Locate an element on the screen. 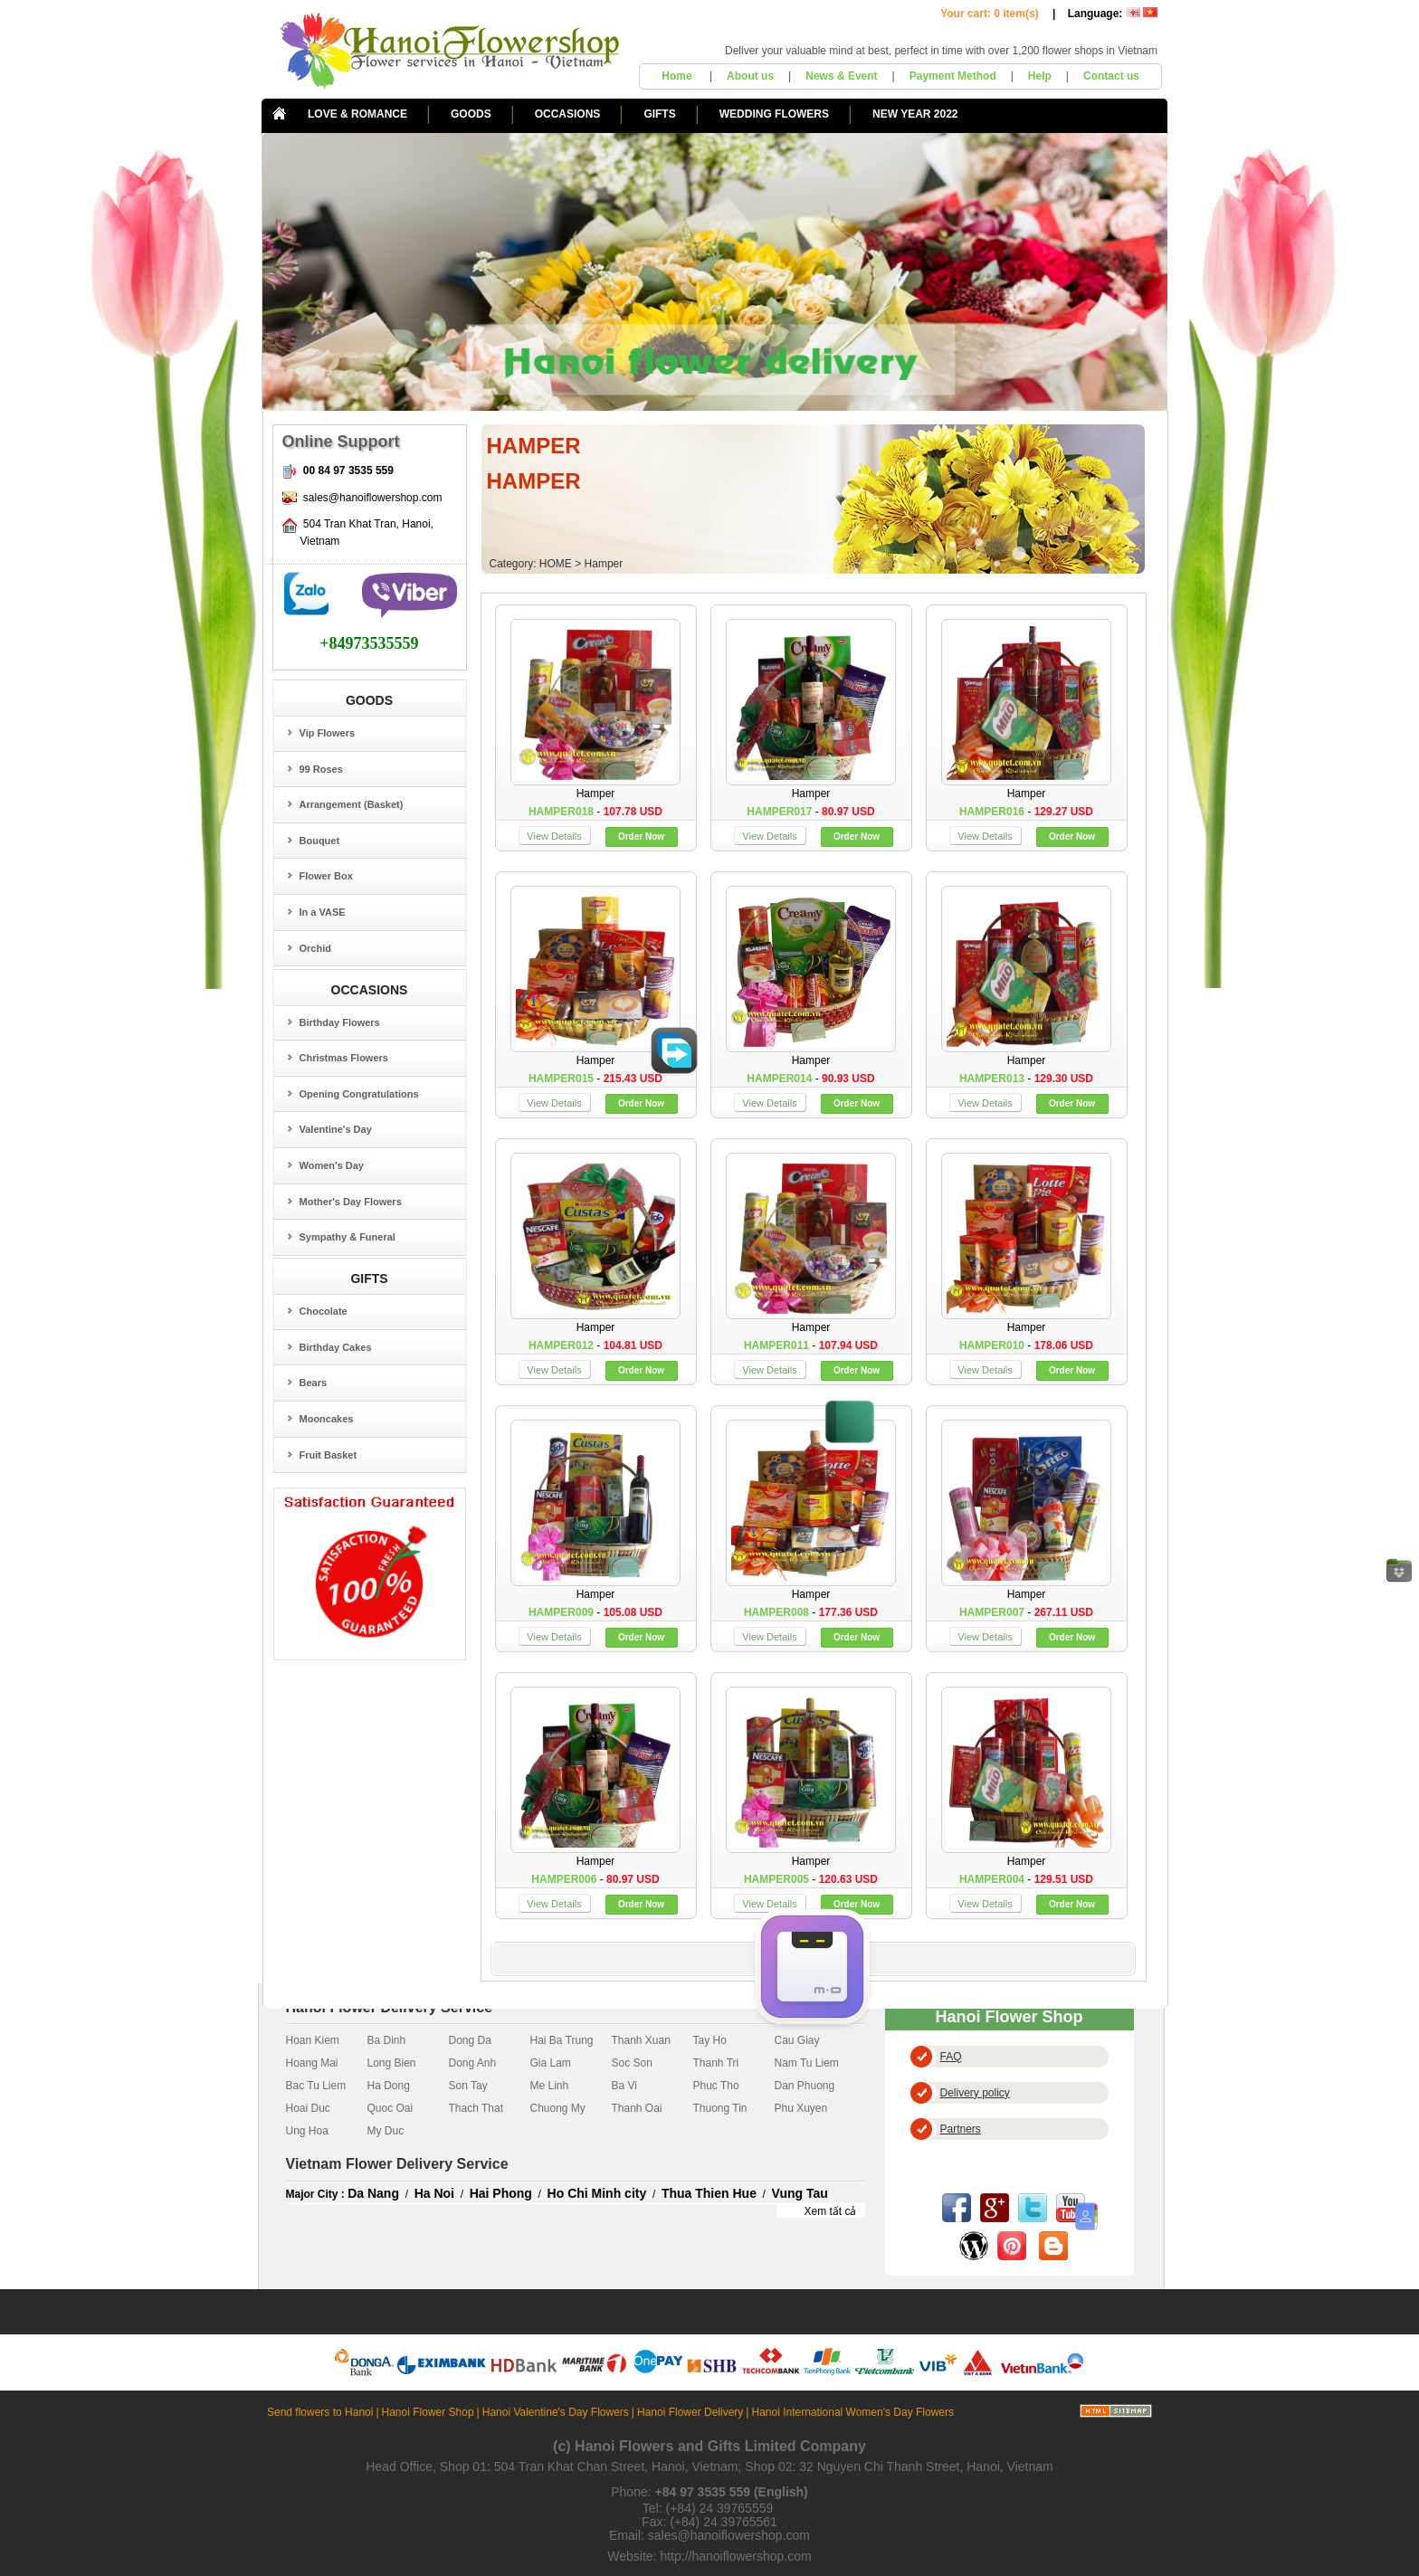 This screenshot has width=1419, height=2576. open your Dropbox folder is located at coordinates (1399, 1570).